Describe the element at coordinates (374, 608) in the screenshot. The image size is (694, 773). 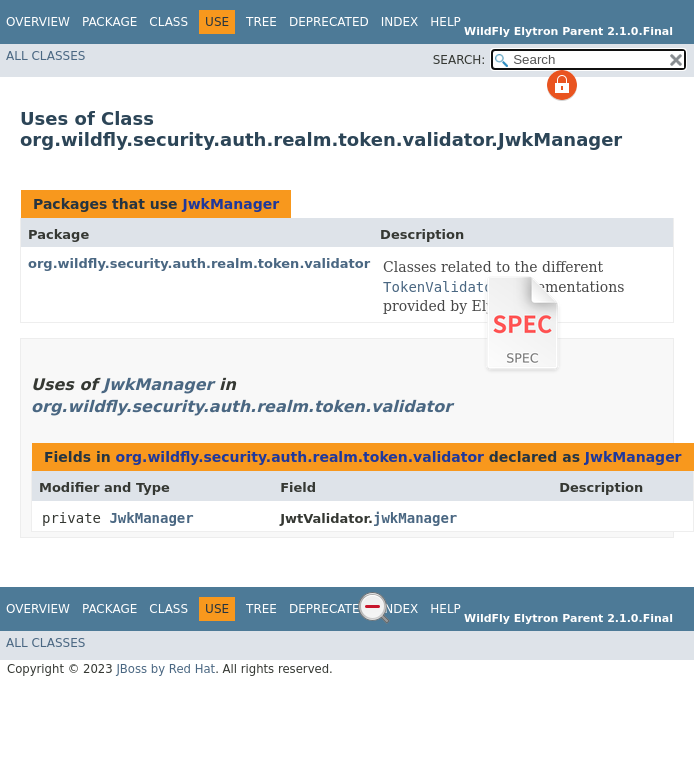
I see `zoom out to see more content` at that location.